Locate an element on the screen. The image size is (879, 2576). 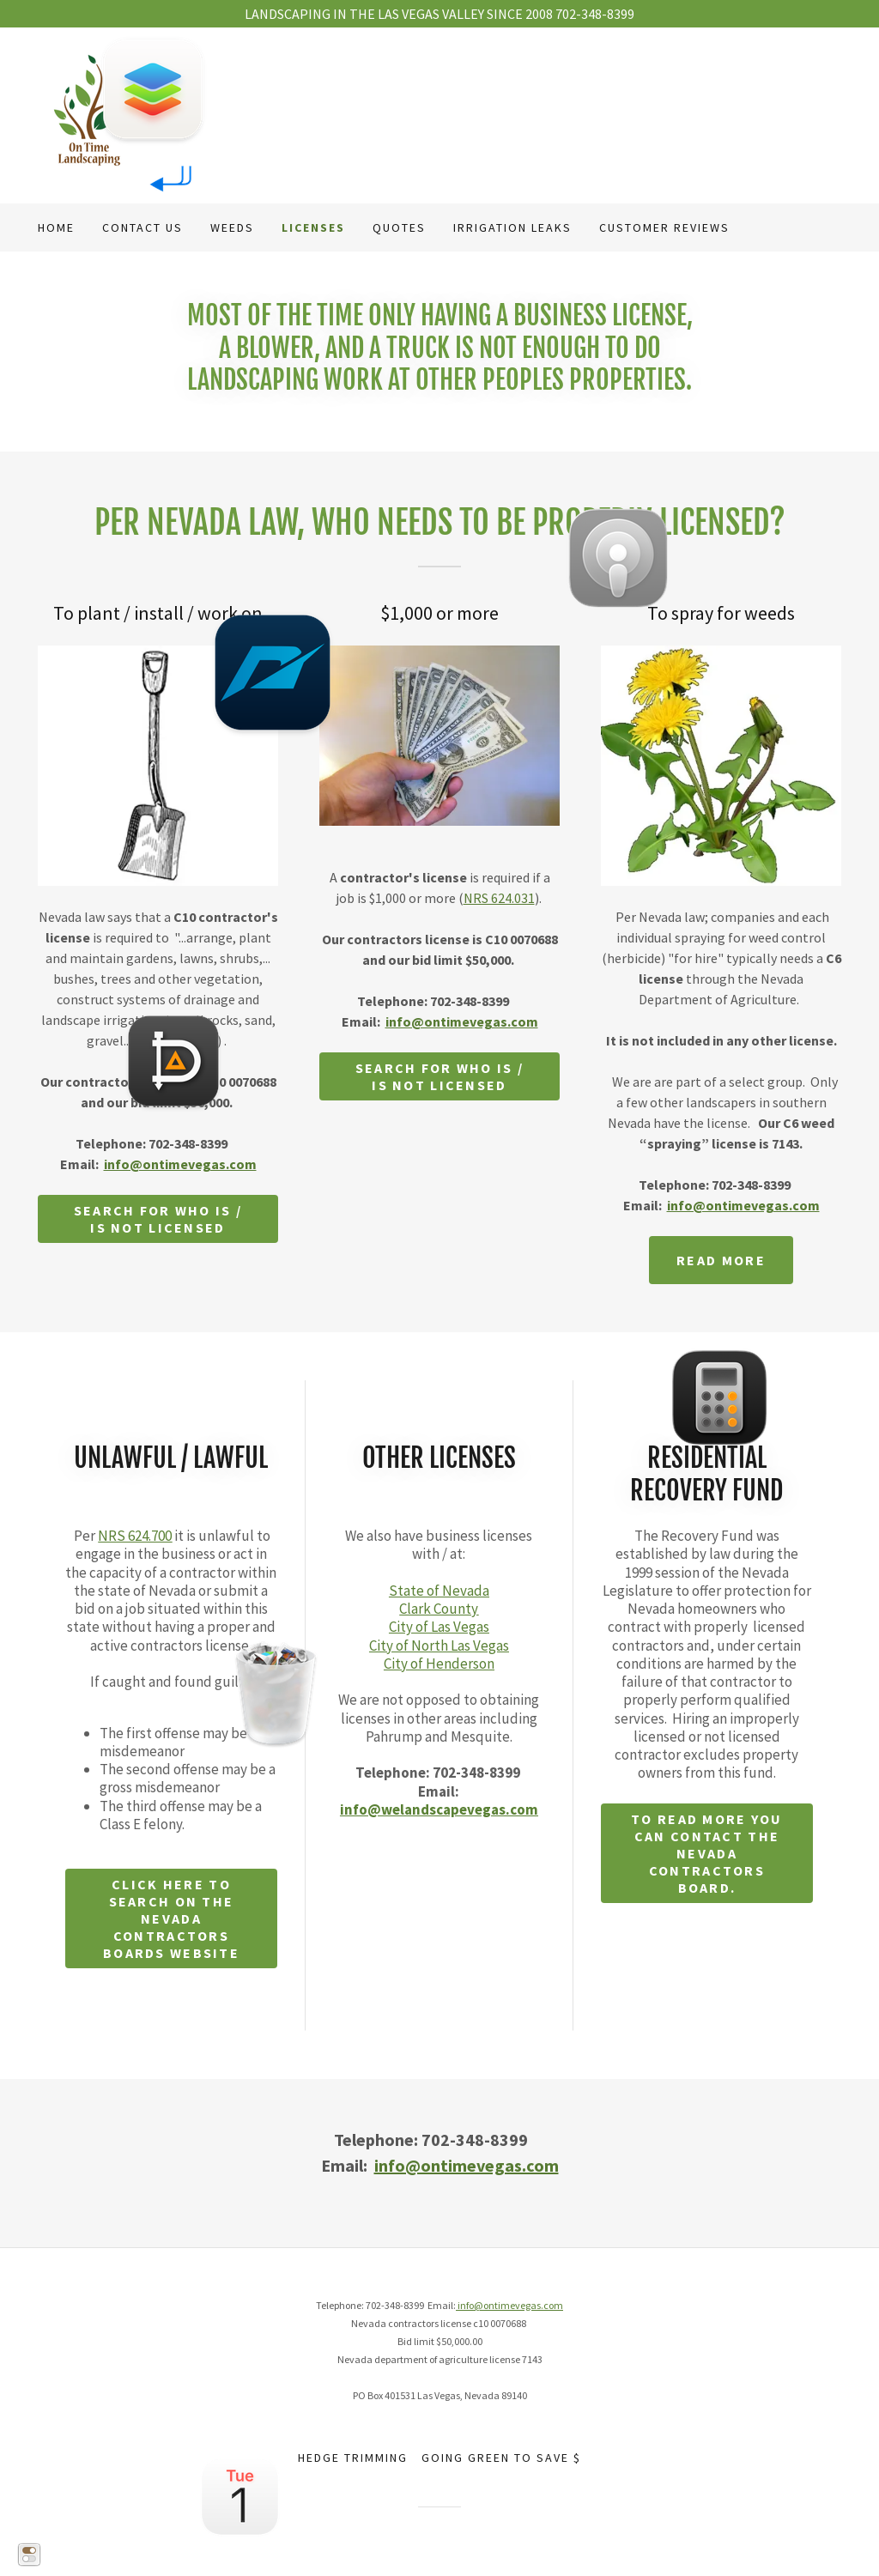
reply to all recipients of an email is located at coordinates (170, 179).